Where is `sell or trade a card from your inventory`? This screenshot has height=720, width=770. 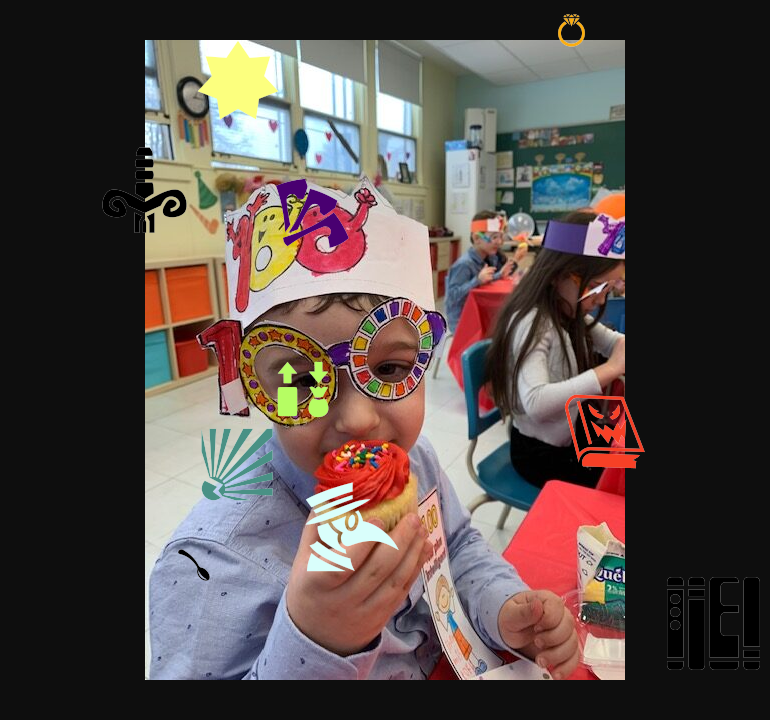
sell or trade a card from your inventory is located at coordinates (303, 389).